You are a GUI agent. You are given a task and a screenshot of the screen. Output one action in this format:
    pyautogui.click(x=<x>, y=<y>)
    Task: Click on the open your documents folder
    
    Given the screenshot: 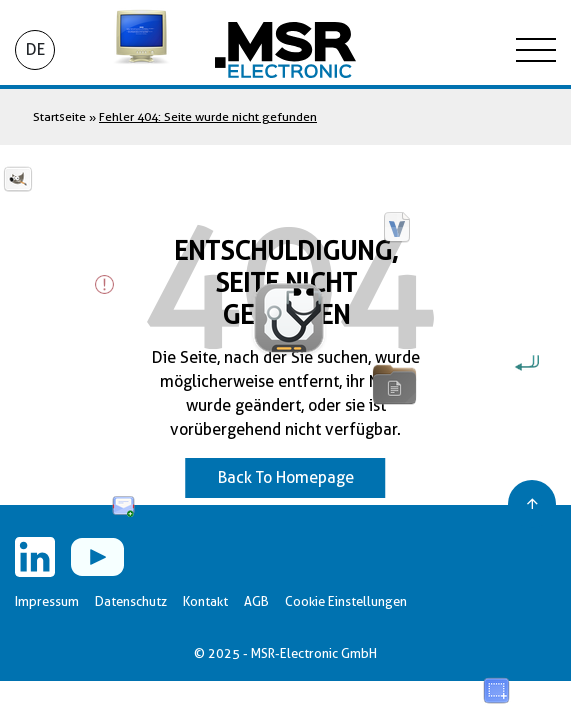 What is the action you would take?
    pyautogui.click(x=394, y=384)
    